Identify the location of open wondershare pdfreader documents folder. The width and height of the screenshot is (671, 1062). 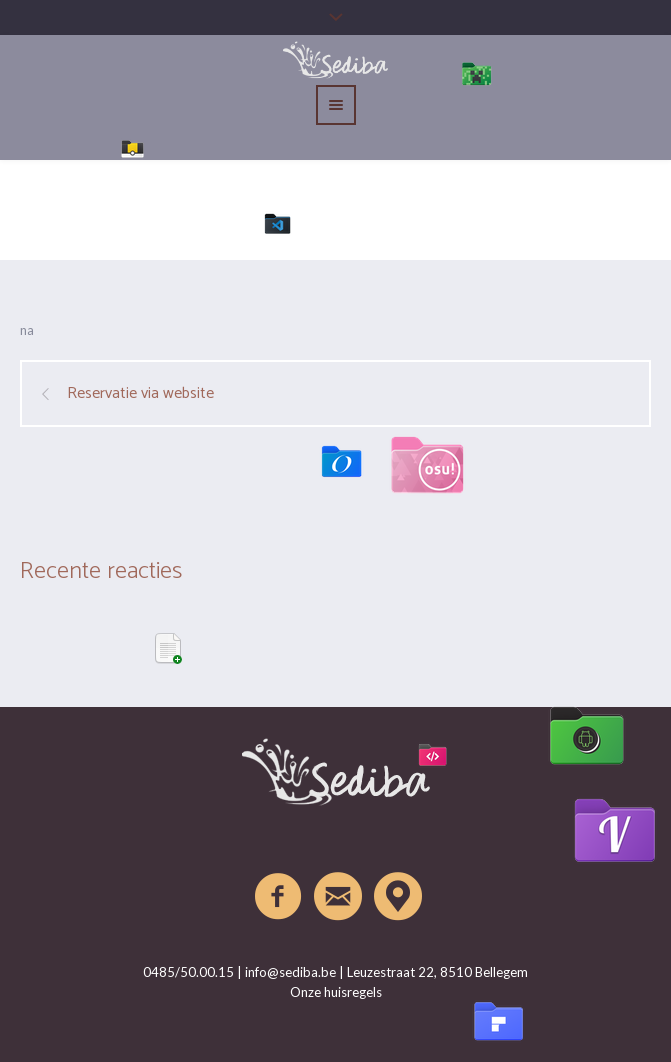
(498, 1022).